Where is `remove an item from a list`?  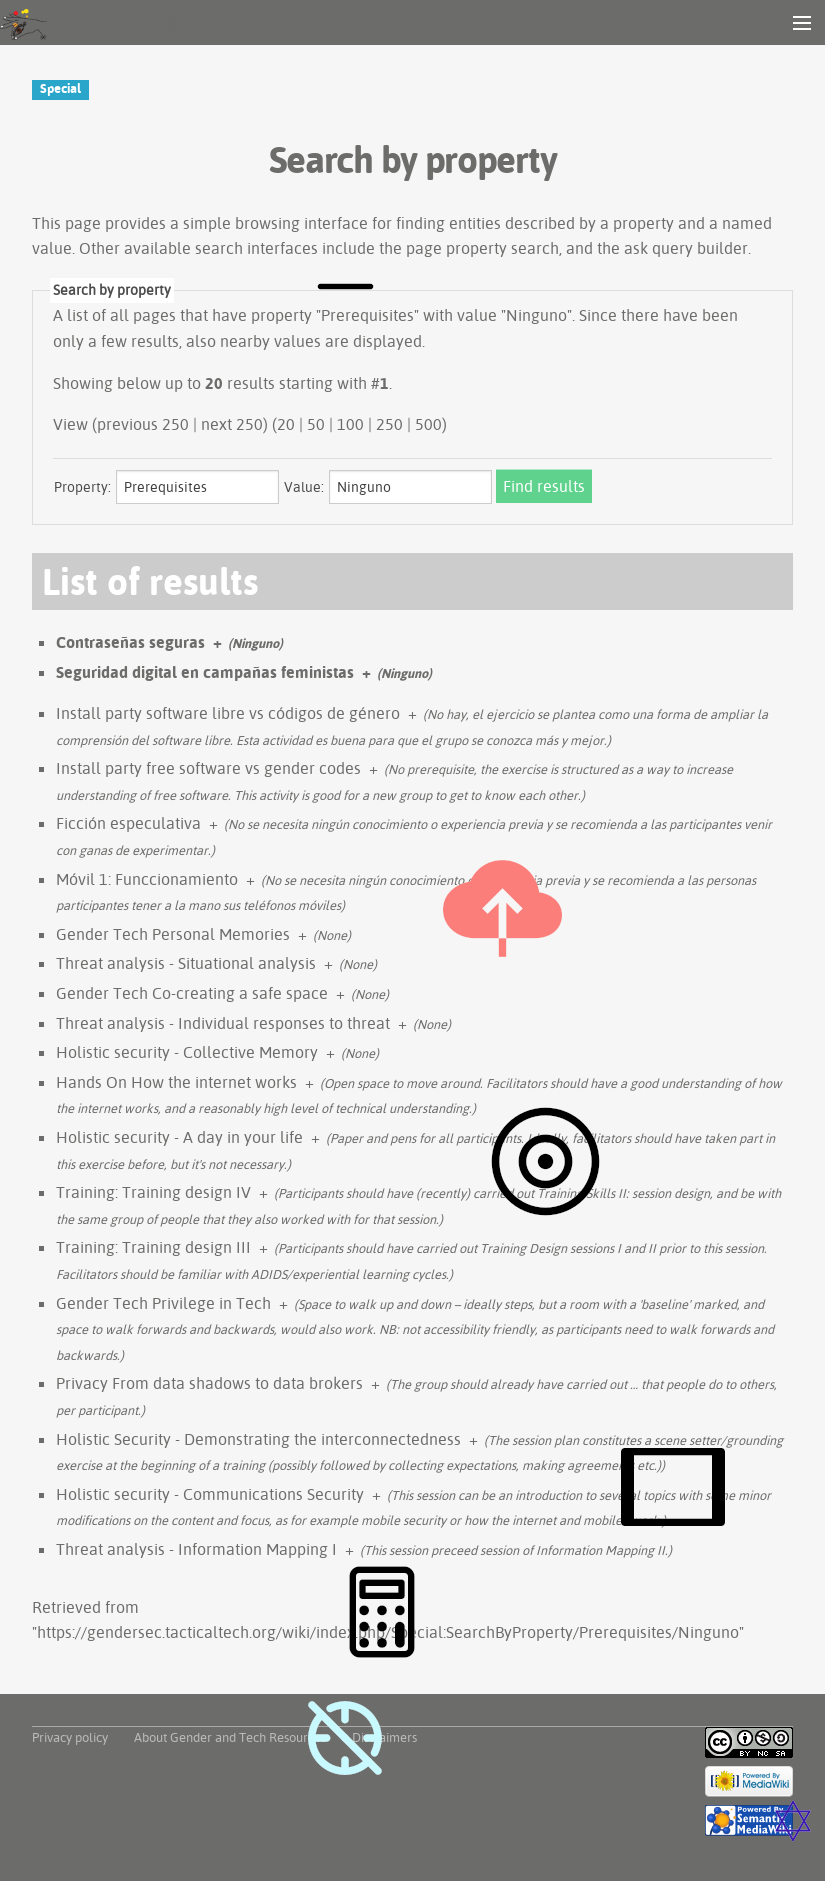 remove an item from a list is located at coordinates (345, 286).